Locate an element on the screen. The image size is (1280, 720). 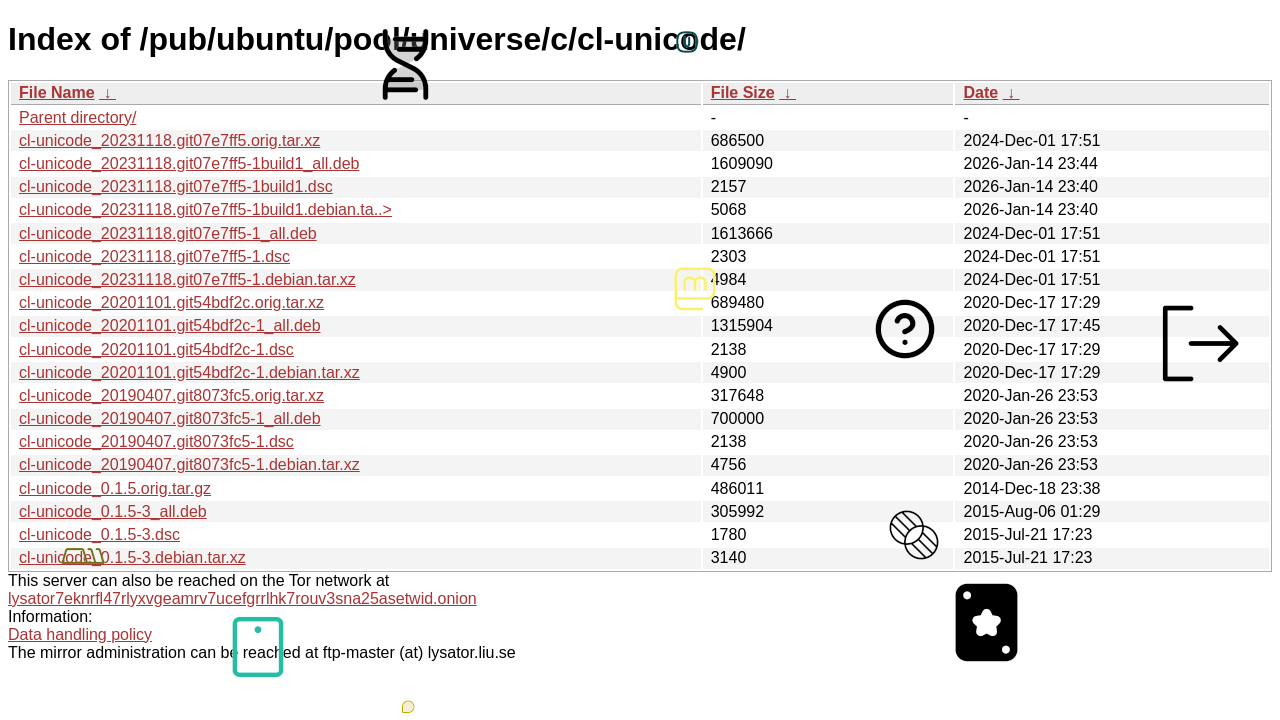
sign out of your account is located at coordinates (1197, 343).